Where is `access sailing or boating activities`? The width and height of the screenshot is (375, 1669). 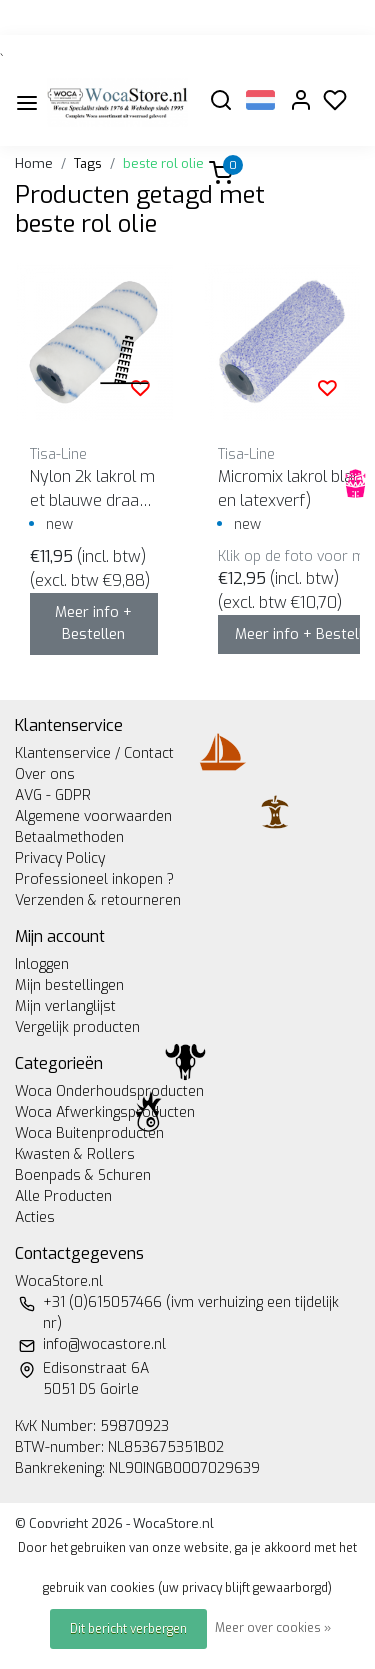 access sailing or boating activities is located at coordinates (223, 752).